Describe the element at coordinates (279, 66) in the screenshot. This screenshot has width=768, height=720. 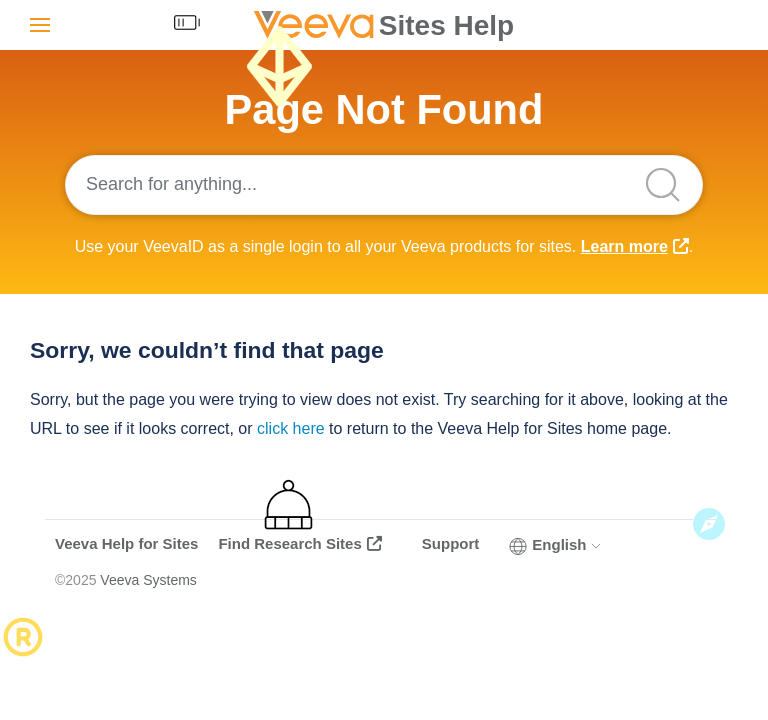
I see `ethereum cryptocurrency symbol` at that location.